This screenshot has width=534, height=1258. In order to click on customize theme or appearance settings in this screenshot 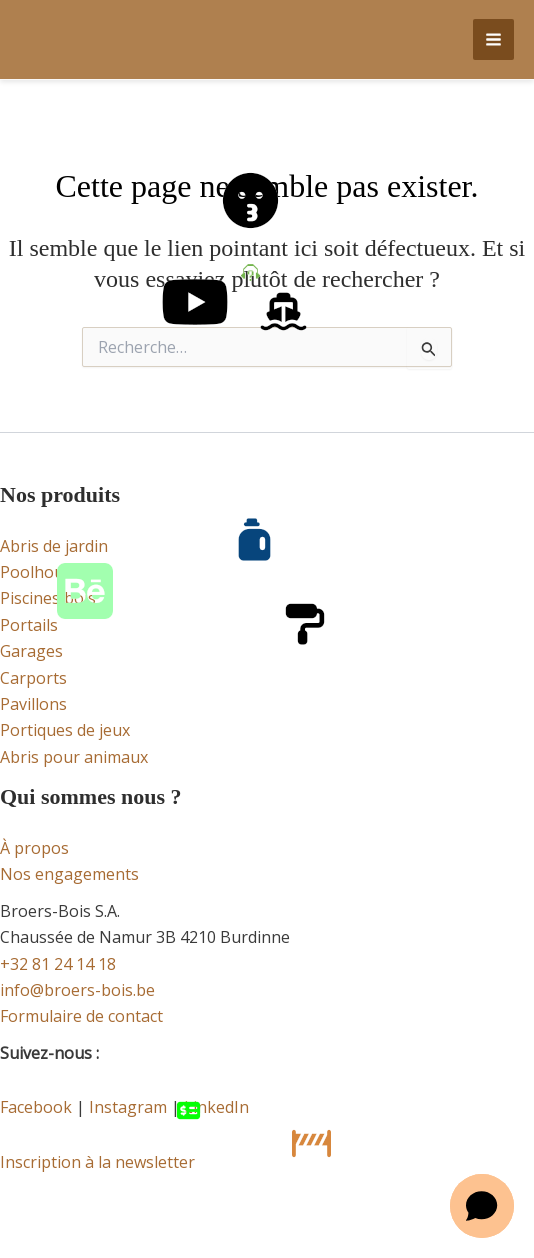, I will do `click(305, 623)`.